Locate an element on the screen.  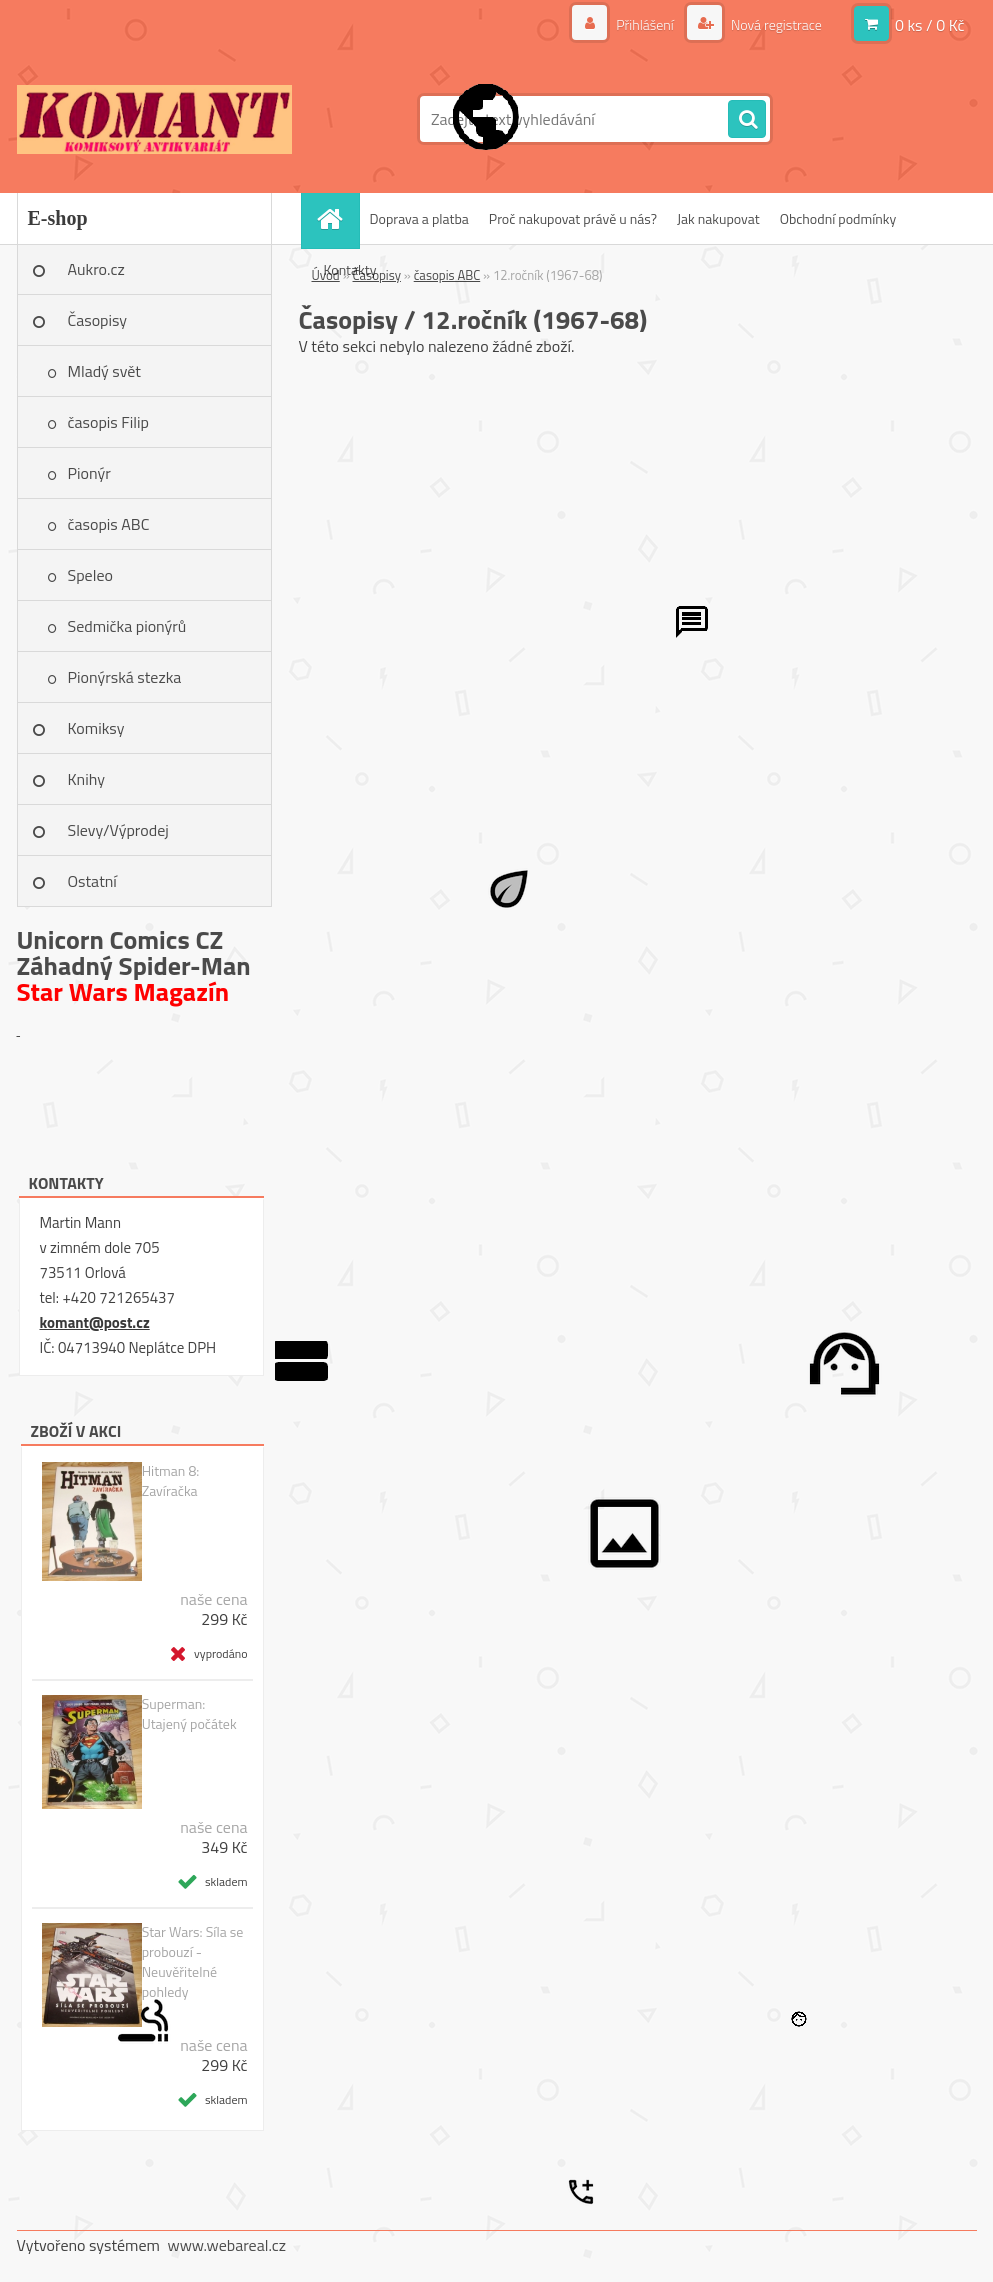
switch to stream or list view is located at coordinates (299, 1362).